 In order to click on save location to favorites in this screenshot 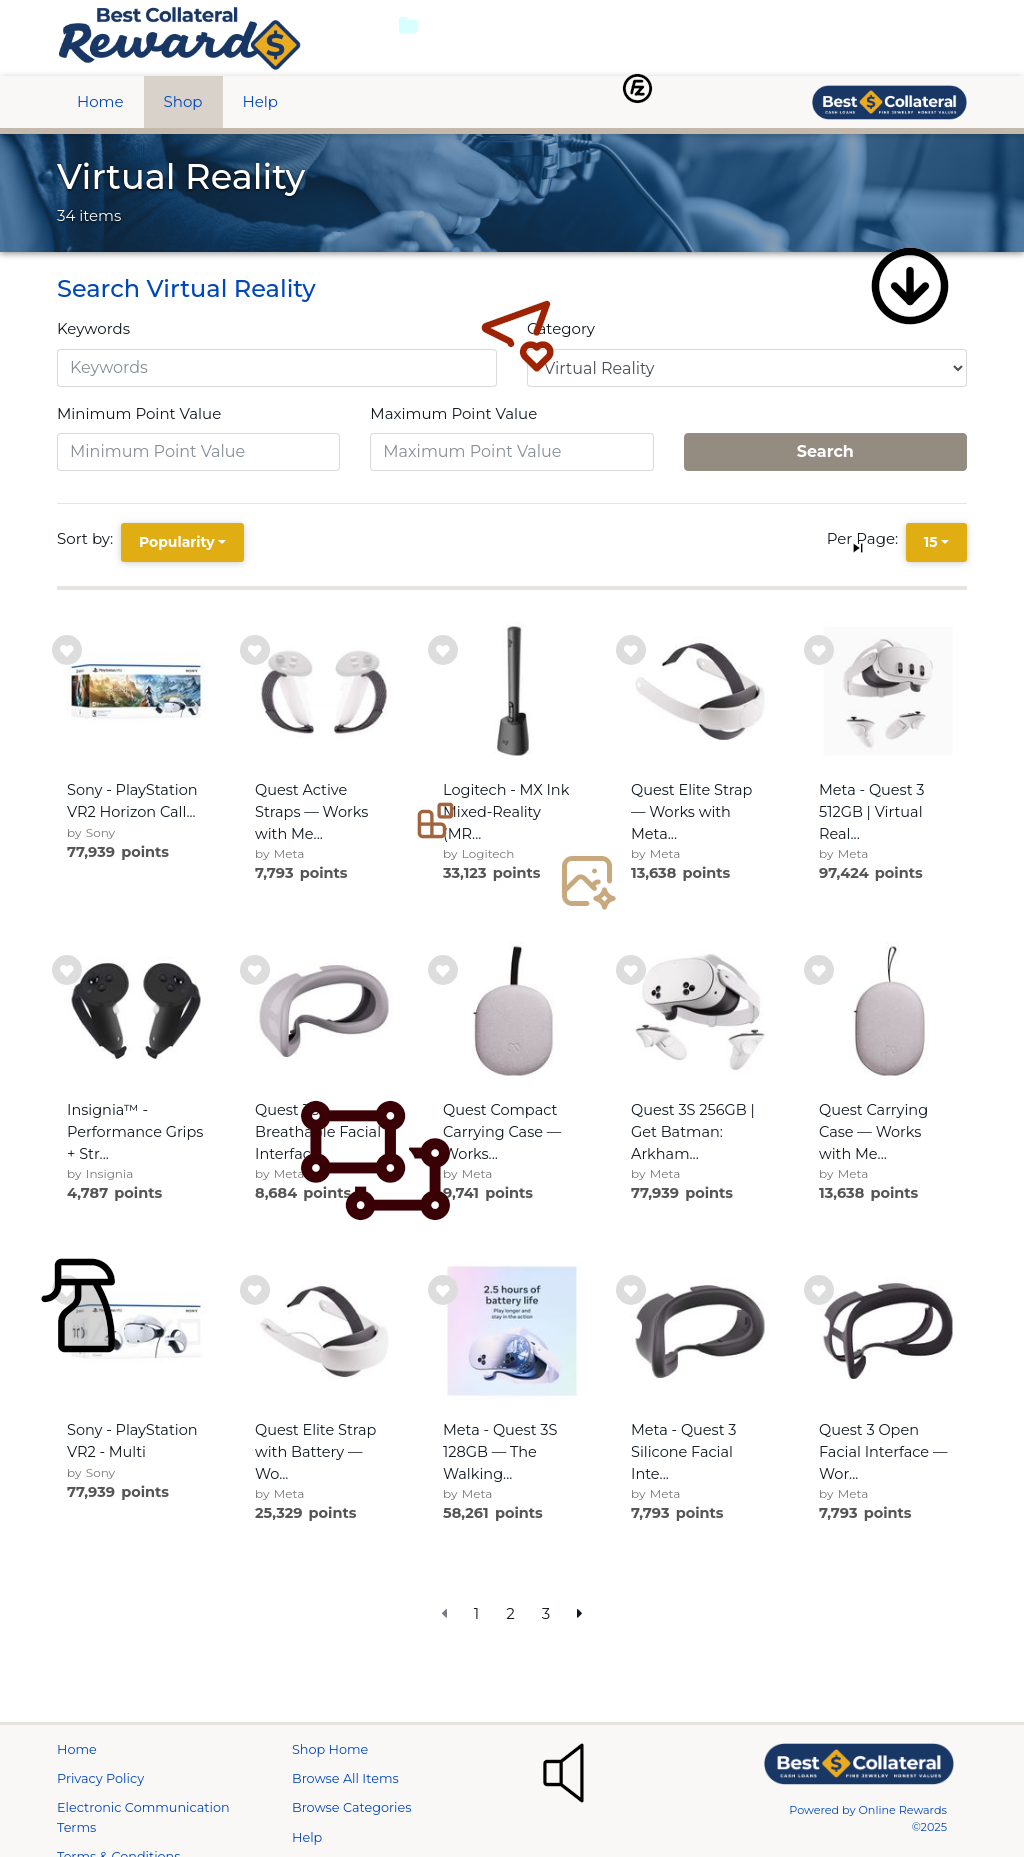, I will do `click(516, 334)`.